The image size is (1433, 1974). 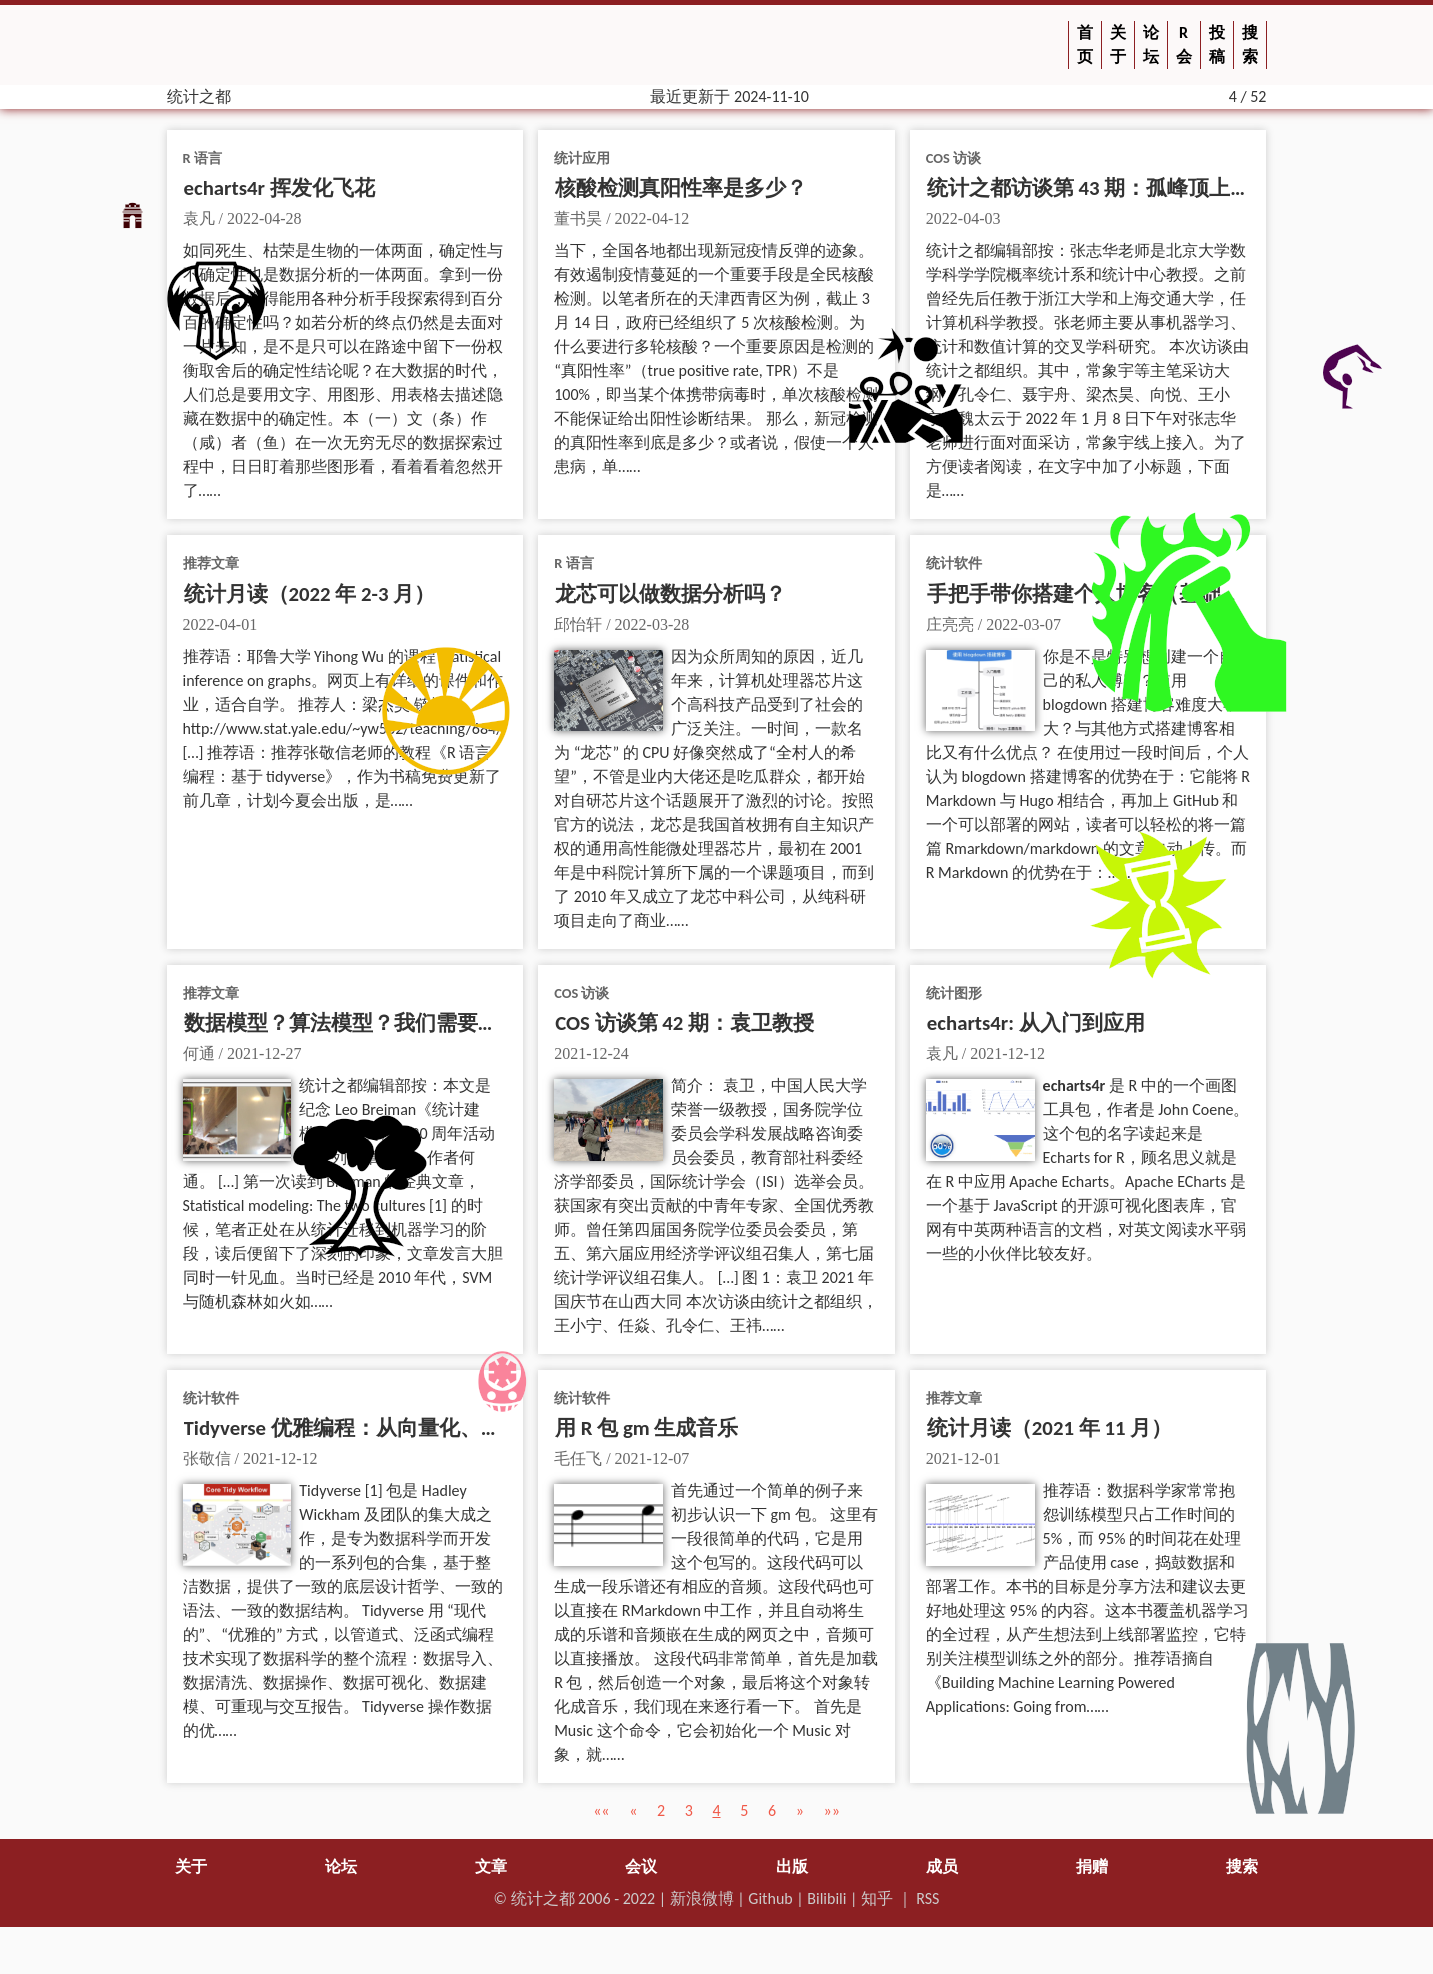 What do you see at coordinates (132, 214) in the screenshot?
I see `view India Gate landmark information` at bounding box center [132, 214].